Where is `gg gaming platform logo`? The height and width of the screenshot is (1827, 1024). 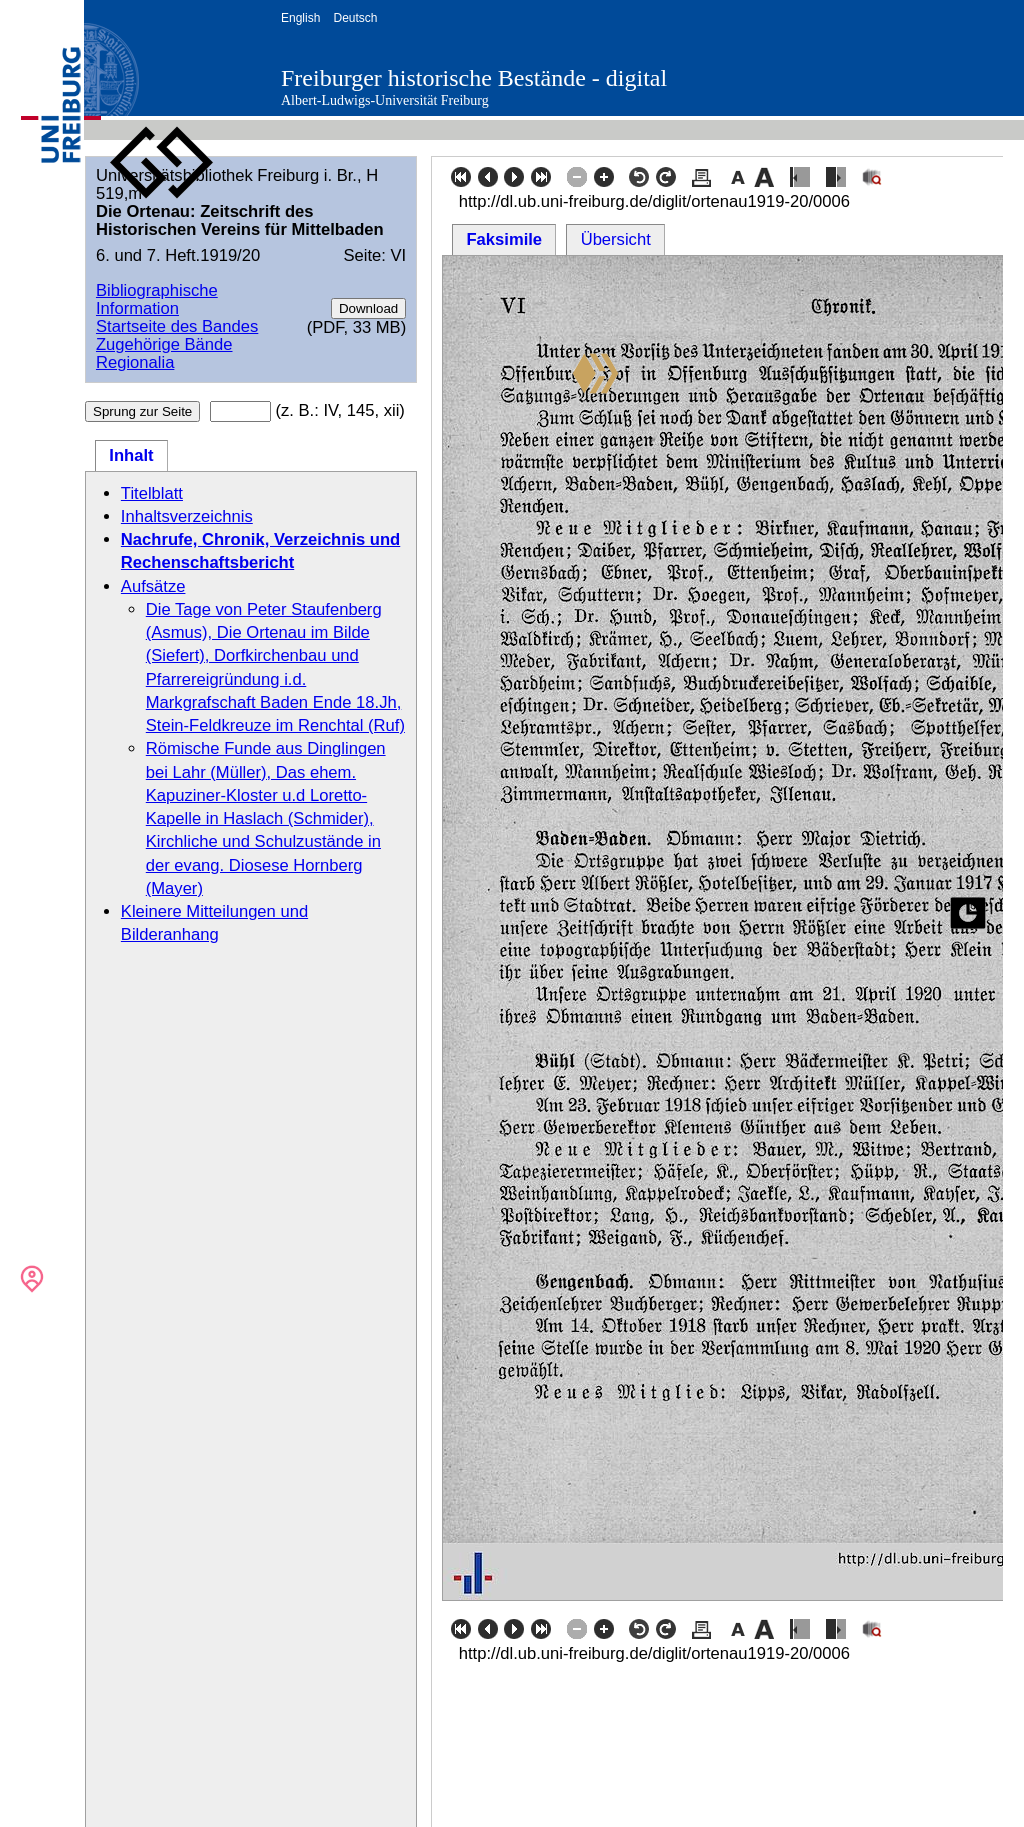
gg gaming platform logo is located at coordinates (161, 162).